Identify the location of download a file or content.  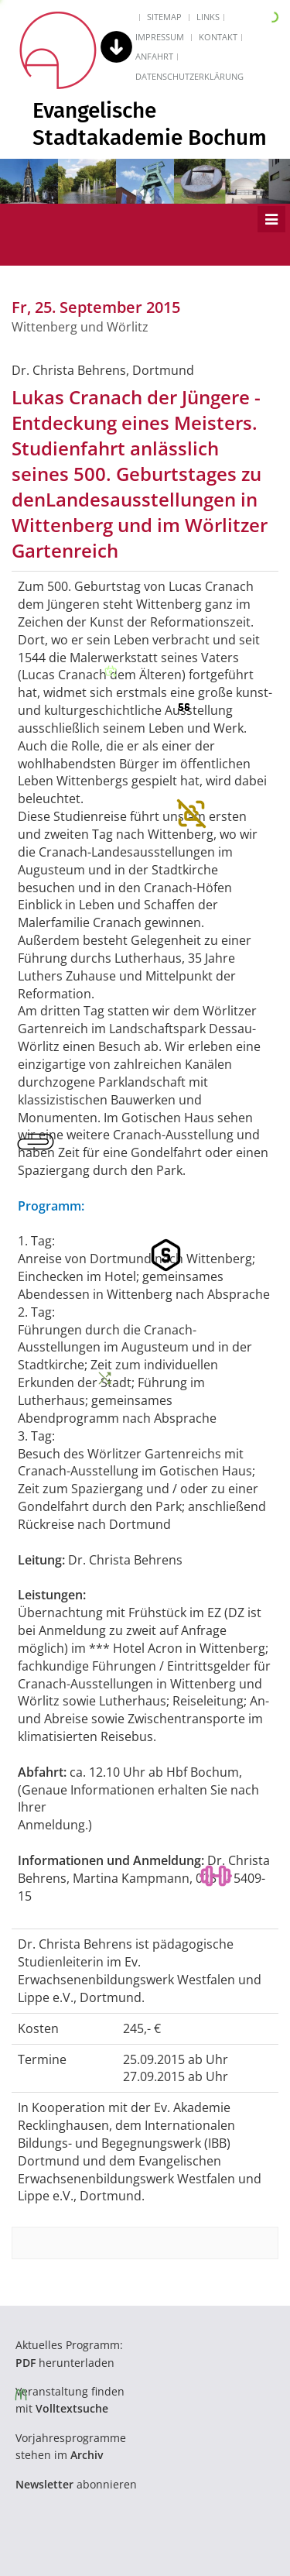
(116, 46).